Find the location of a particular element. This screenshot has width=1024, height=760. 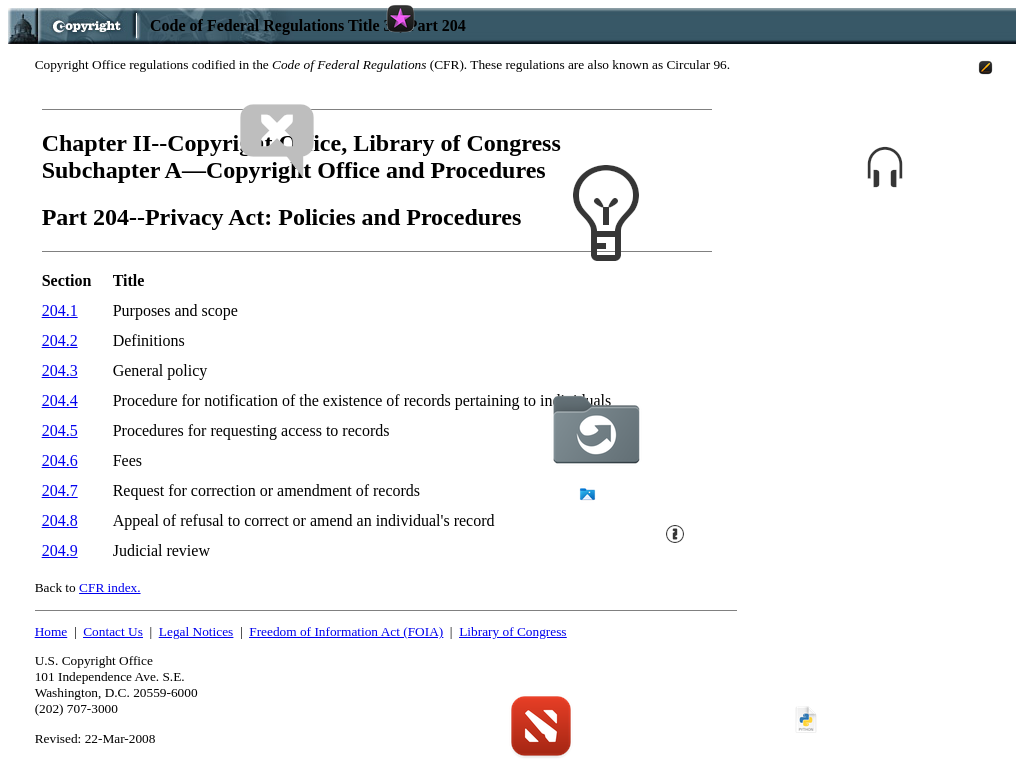

audio output set to headphones is located at coordinates (885, 167).